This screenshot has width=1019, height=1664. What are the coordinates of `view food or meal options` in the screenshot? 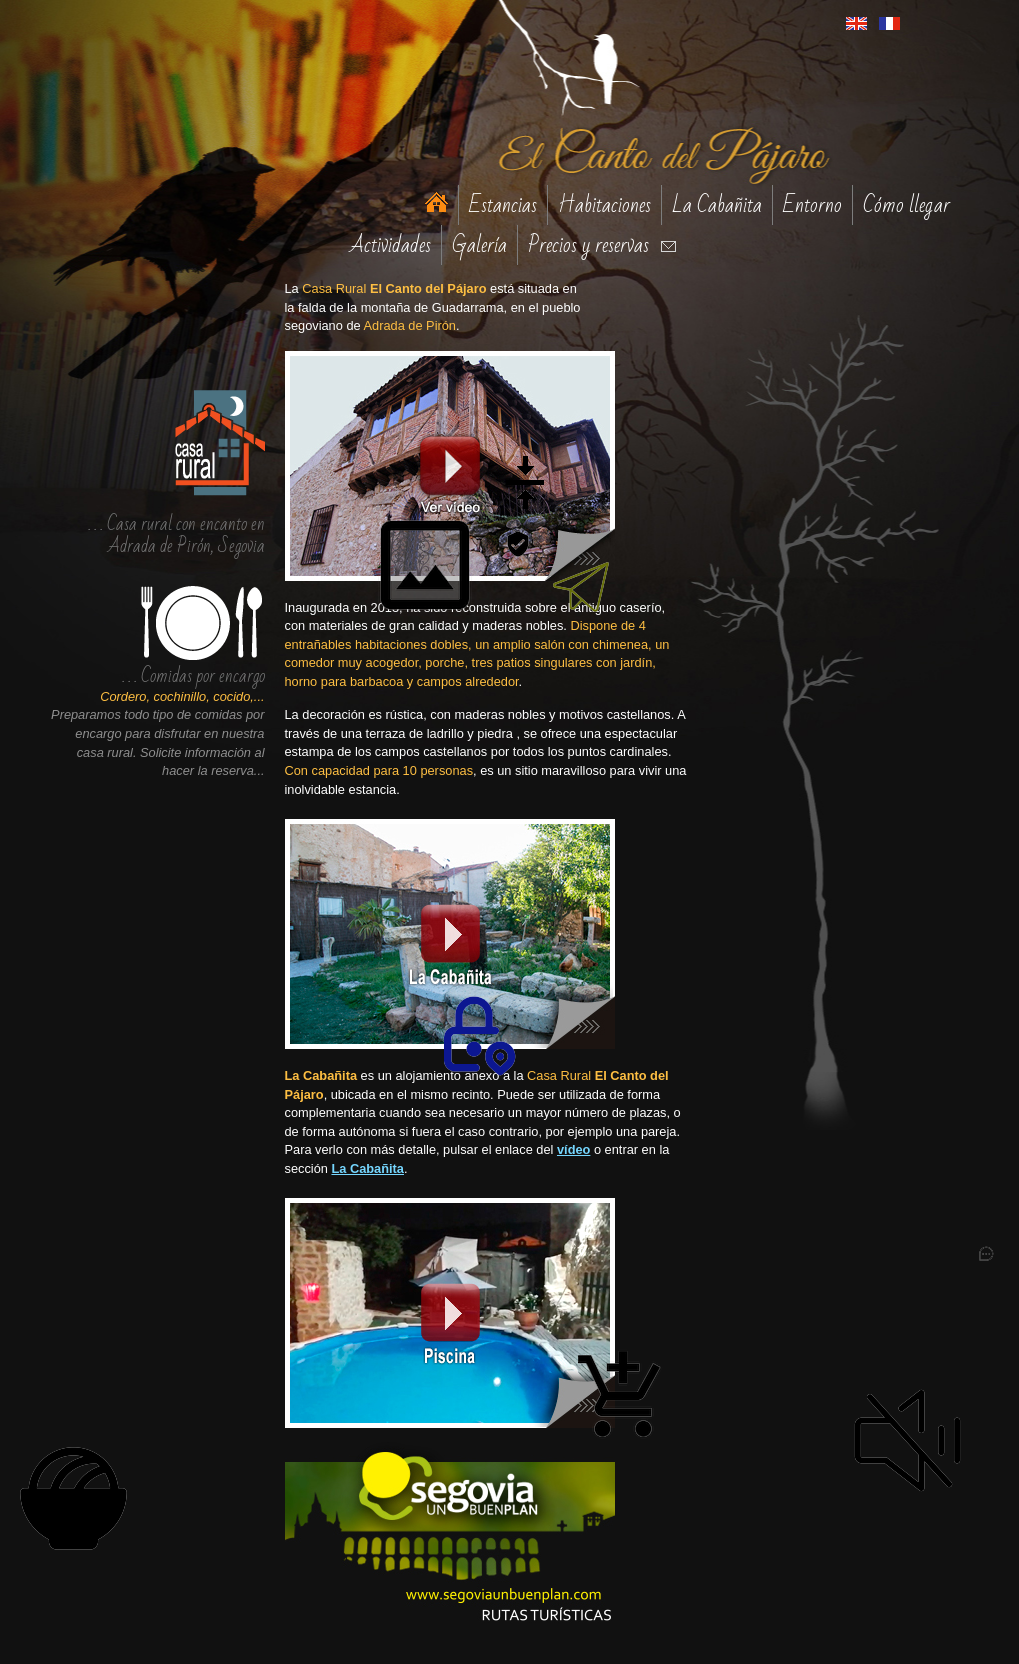 It's located at (73, 1500).